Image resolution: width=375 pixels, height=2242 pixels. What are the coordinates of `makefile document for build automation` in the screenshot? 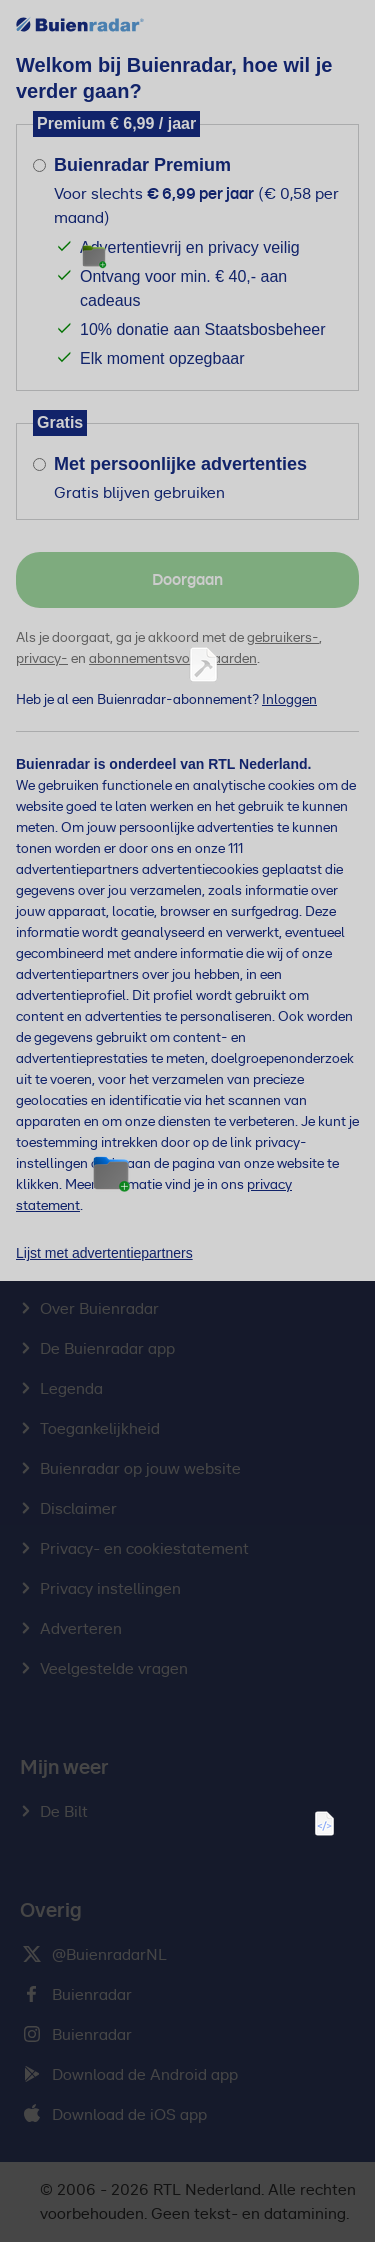 It's located at (203, 664).